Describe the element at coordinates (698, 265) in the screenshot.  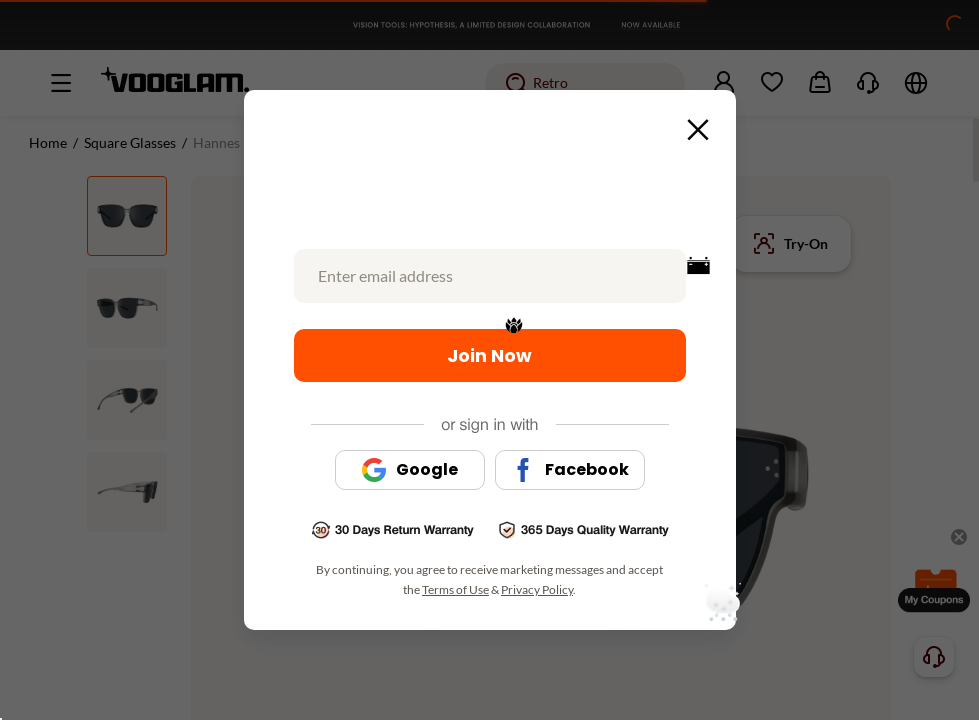
I see `view vehicle battery status` at that location.